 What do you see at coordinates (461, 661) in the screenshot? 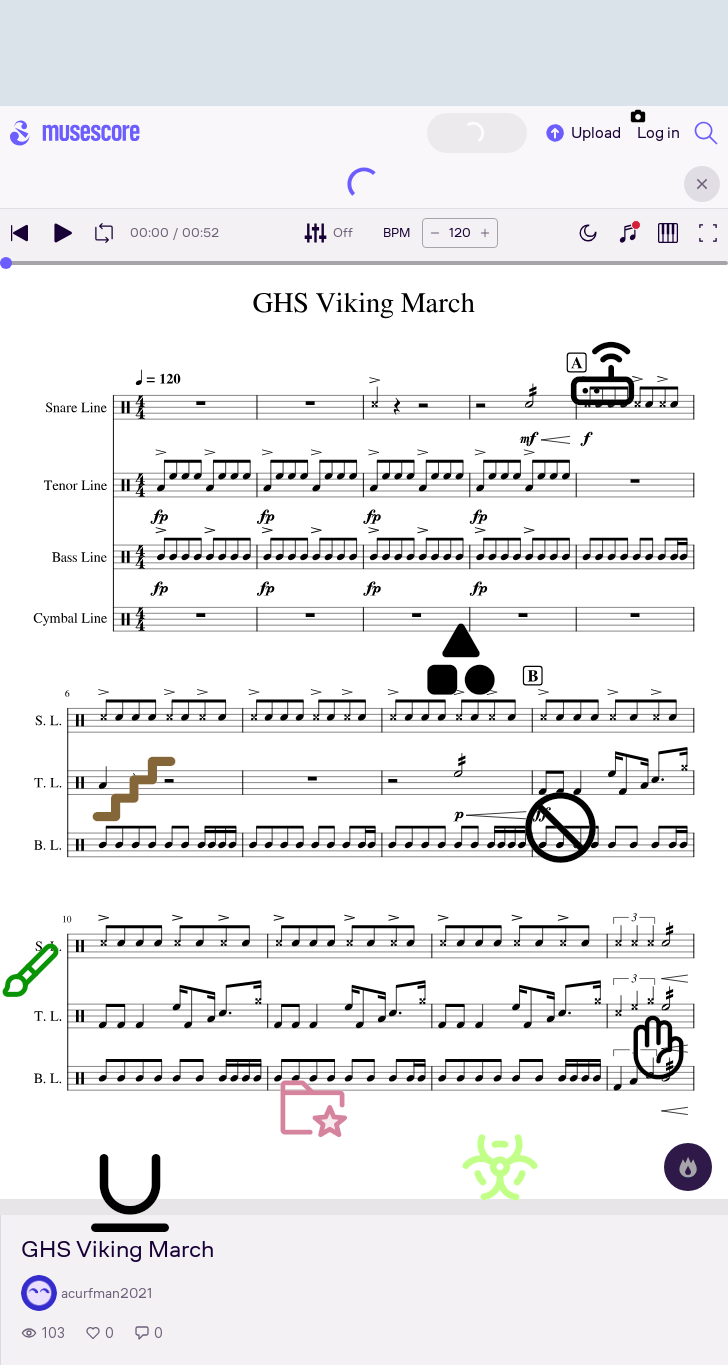
I see `access shape tools or drawing options` at bounding box center [461, 661].